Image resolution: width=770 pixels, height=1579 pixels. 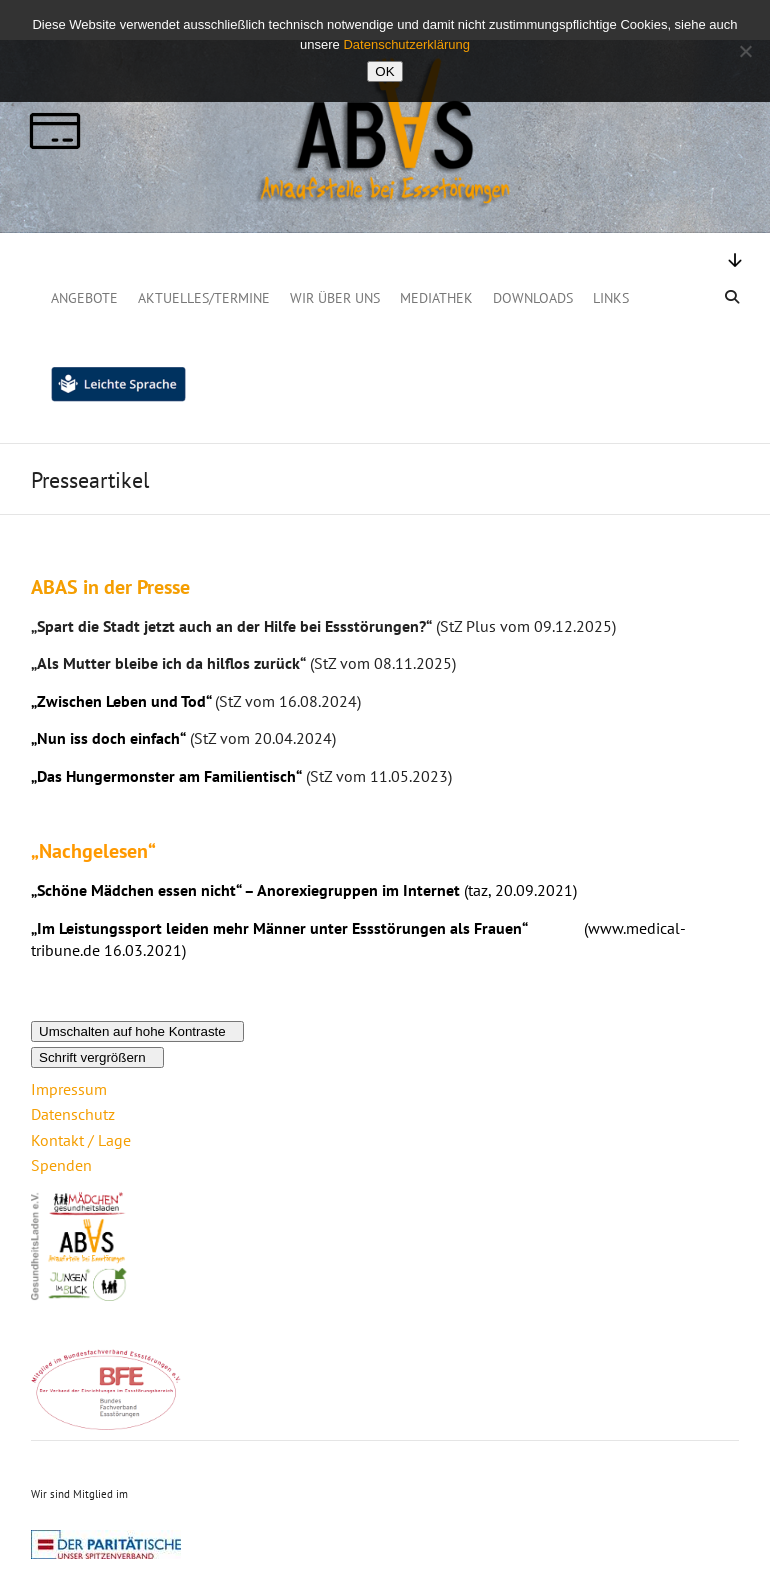 I want to click on manage payment methods, so click(x=55, y=131).